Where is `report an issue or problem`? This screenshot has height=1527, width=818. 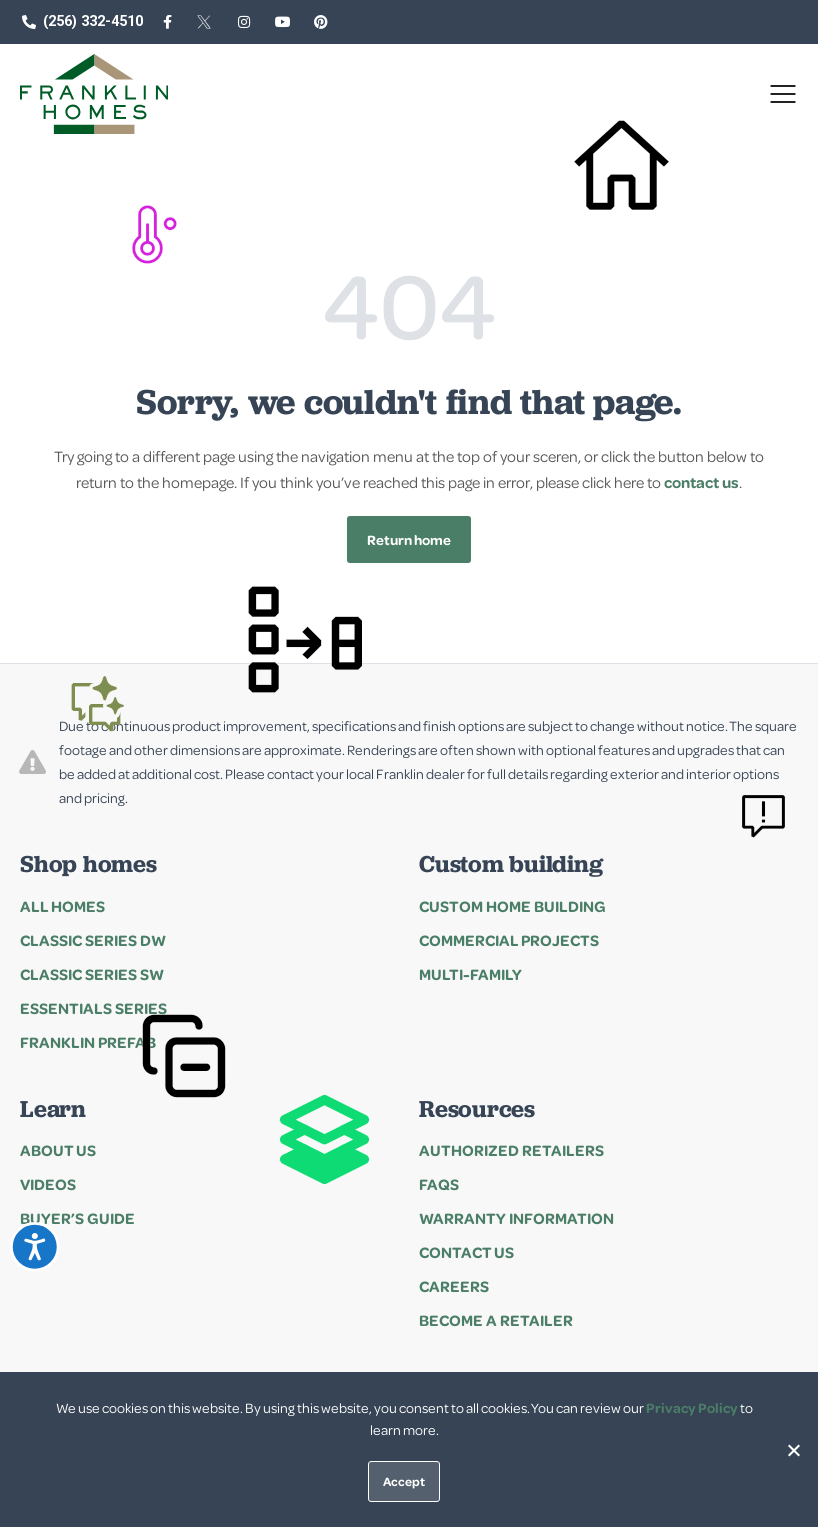 report an issue or problem is located at coordinates (763, 816).